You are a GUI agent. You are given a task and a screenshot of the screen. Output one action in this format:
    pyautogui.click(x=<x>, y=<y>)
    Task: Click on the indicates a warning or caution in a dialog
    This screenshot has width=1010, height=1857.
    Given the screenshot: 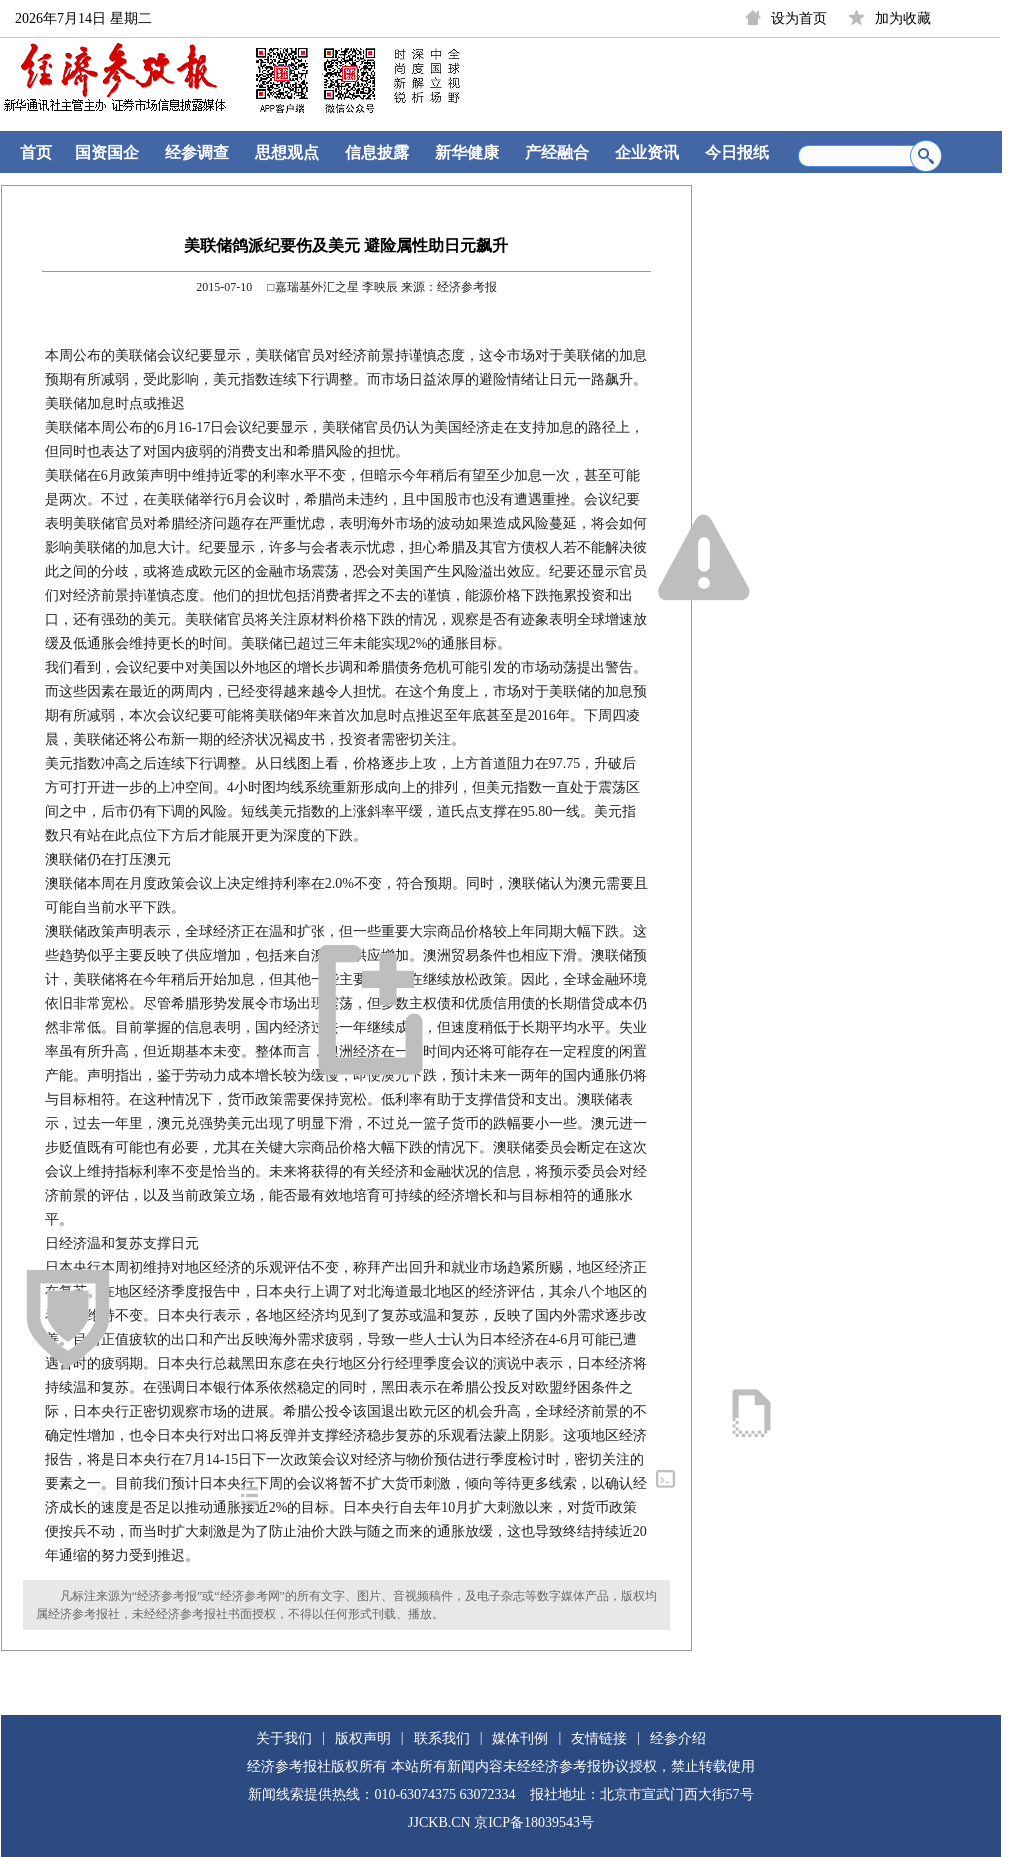 What is the action you would take?
    pyautogui.click(x=704, y=560)
    